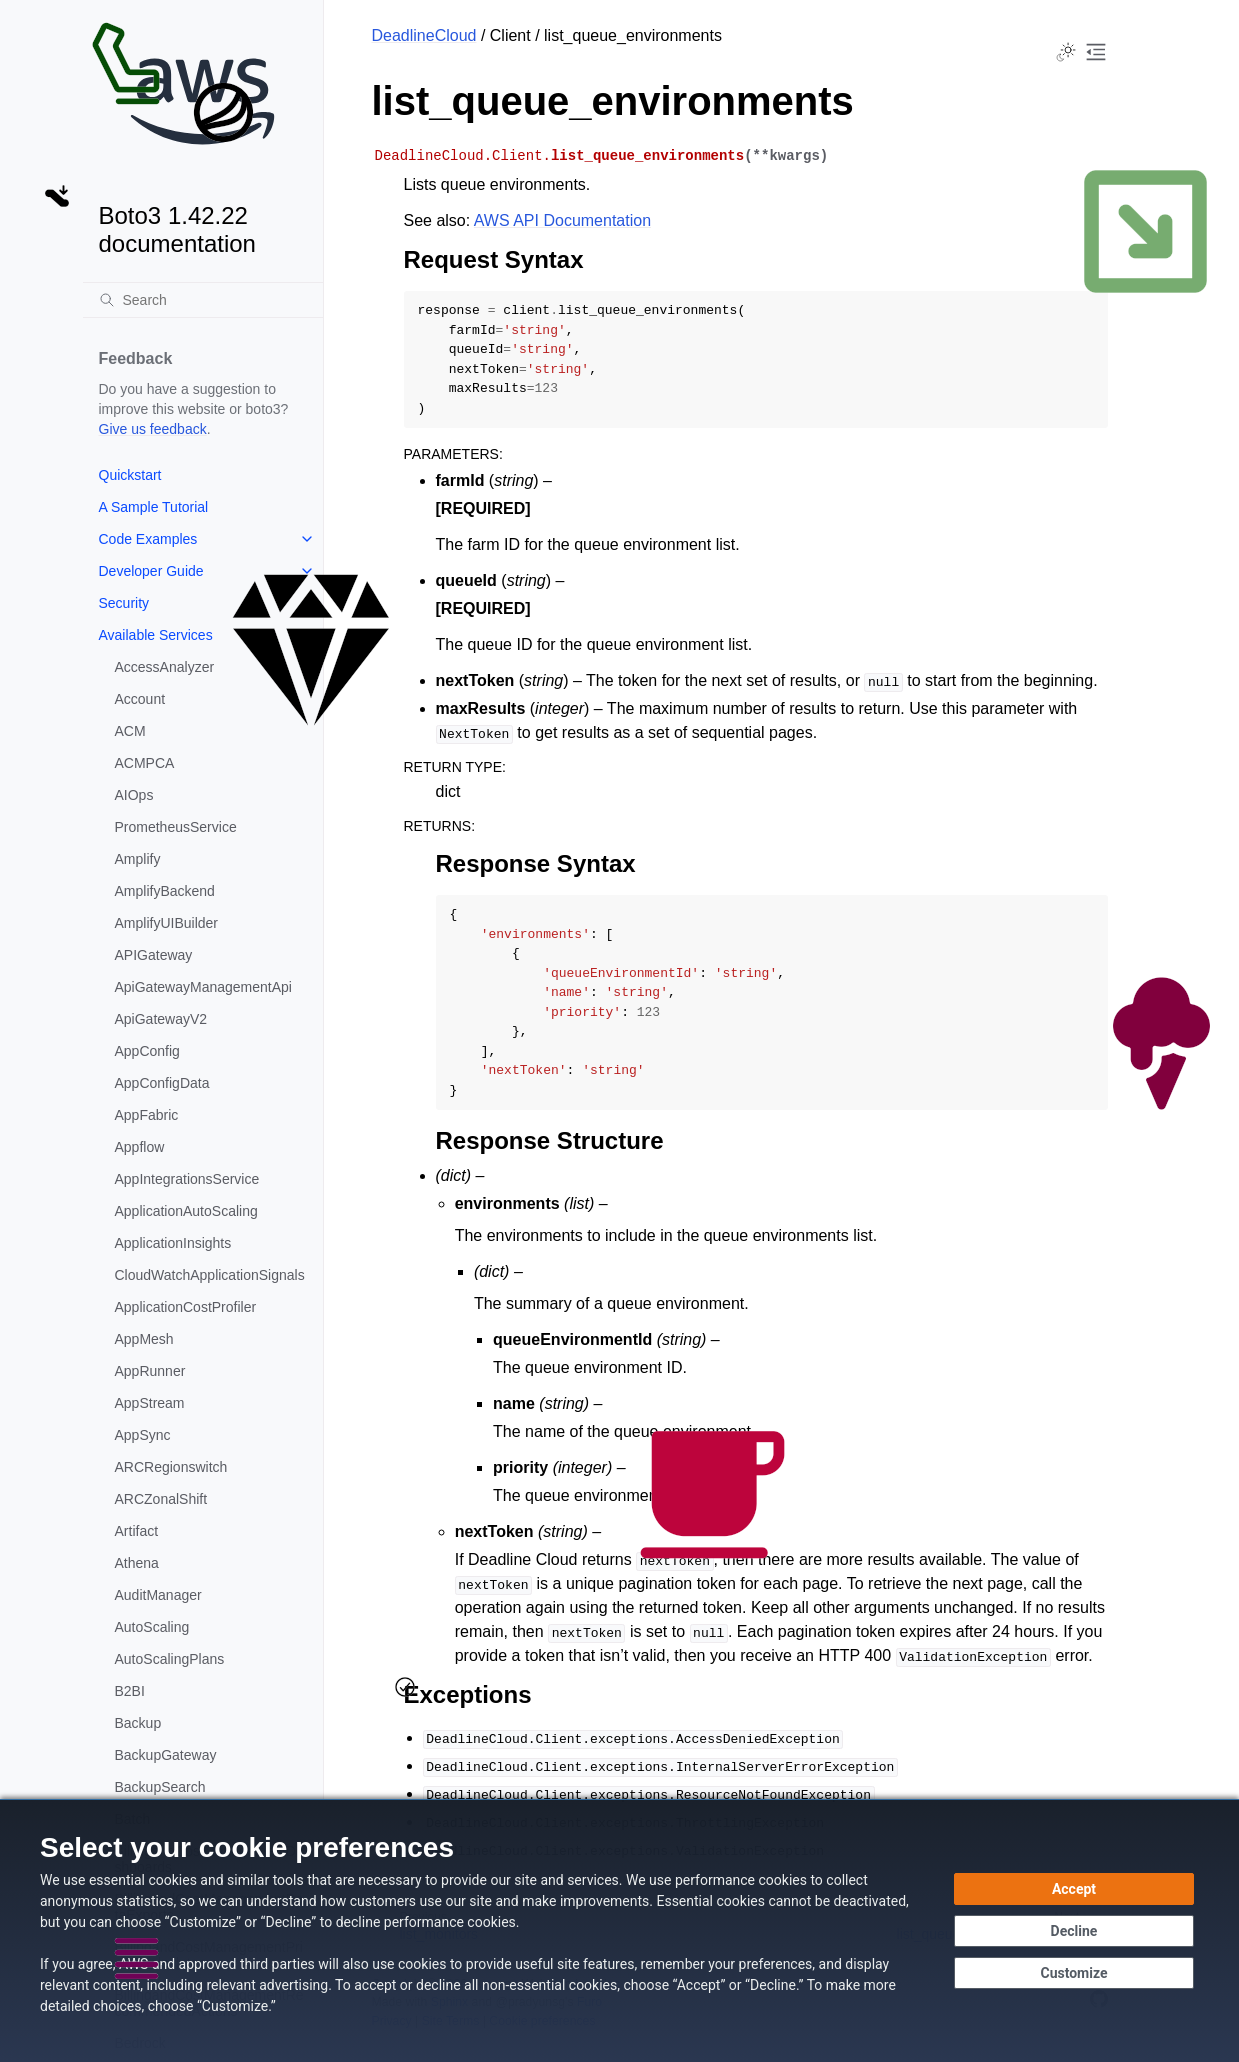 This screenshot has width=1239, height=2062. Describe the element at coordinates (124, 63) in the screenshot. I see `select a seat for your reservation` at that location.